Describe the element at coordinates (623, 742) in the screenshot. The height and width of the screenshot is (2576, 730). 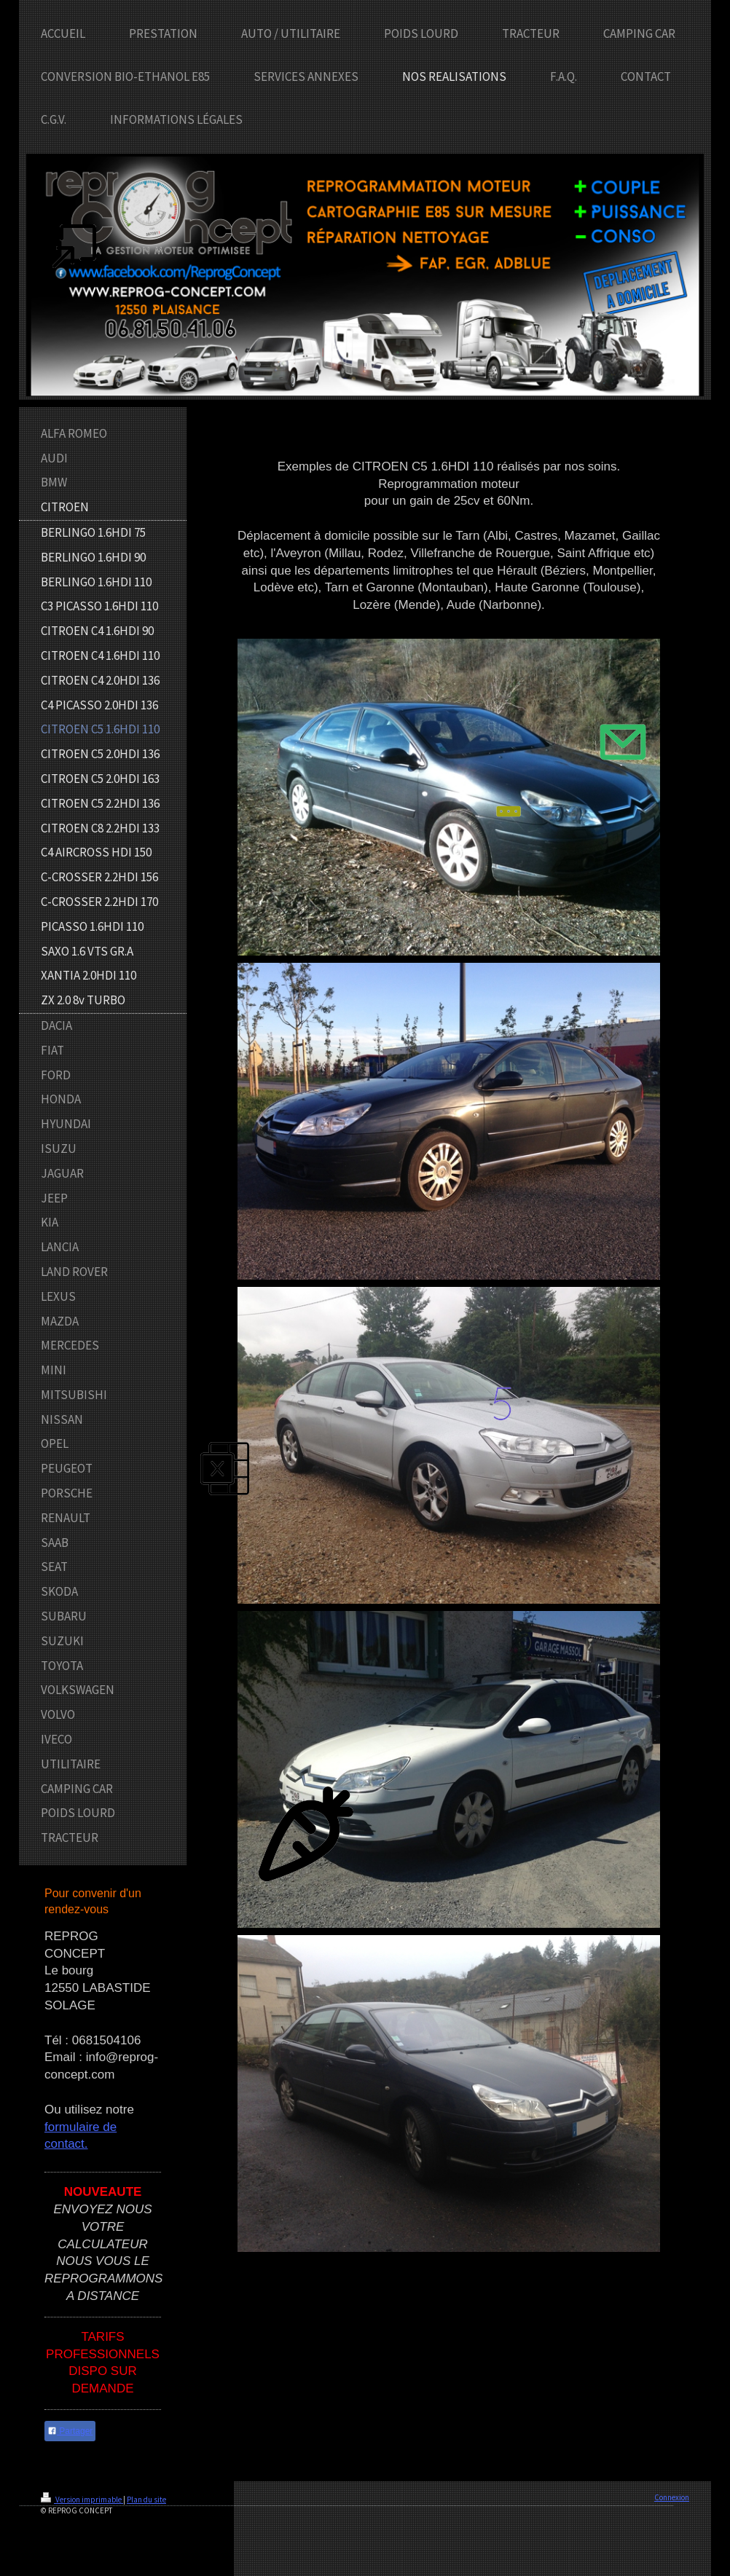
I see `open your inbox or email` at that location.